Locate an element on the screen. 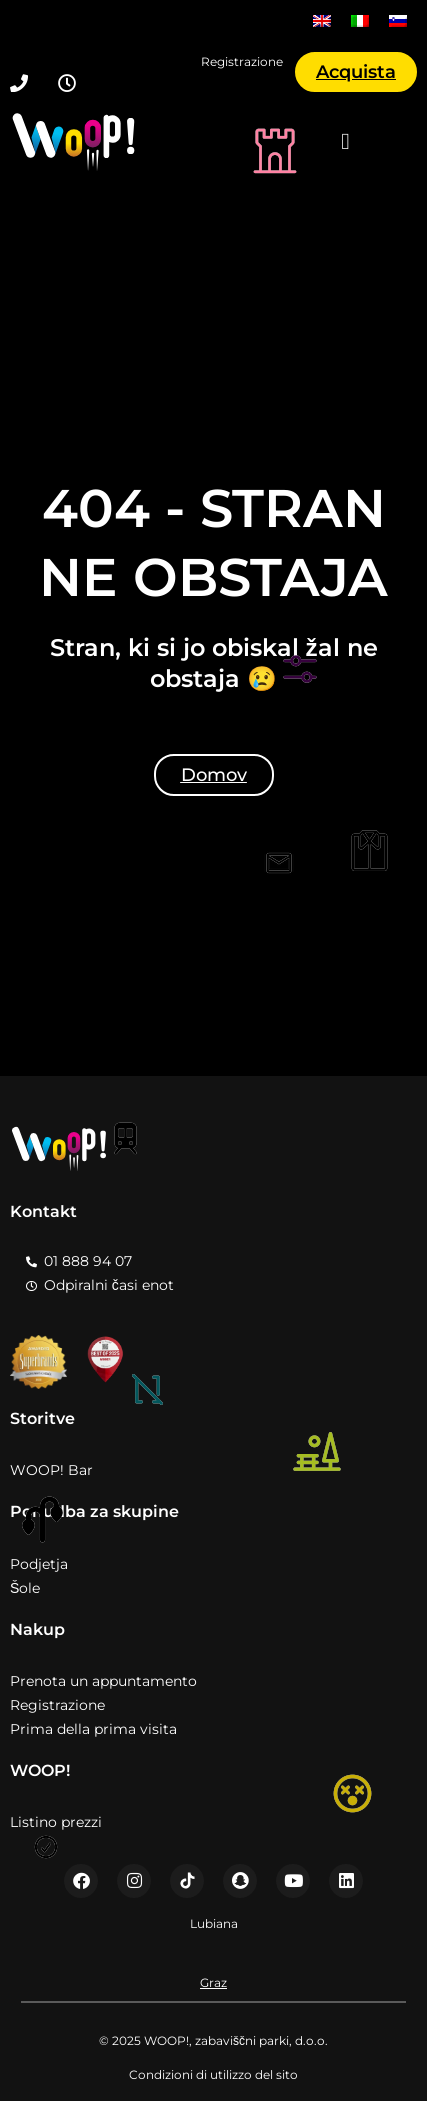  adjust settings or preferences is located at coordinates (300, 669).